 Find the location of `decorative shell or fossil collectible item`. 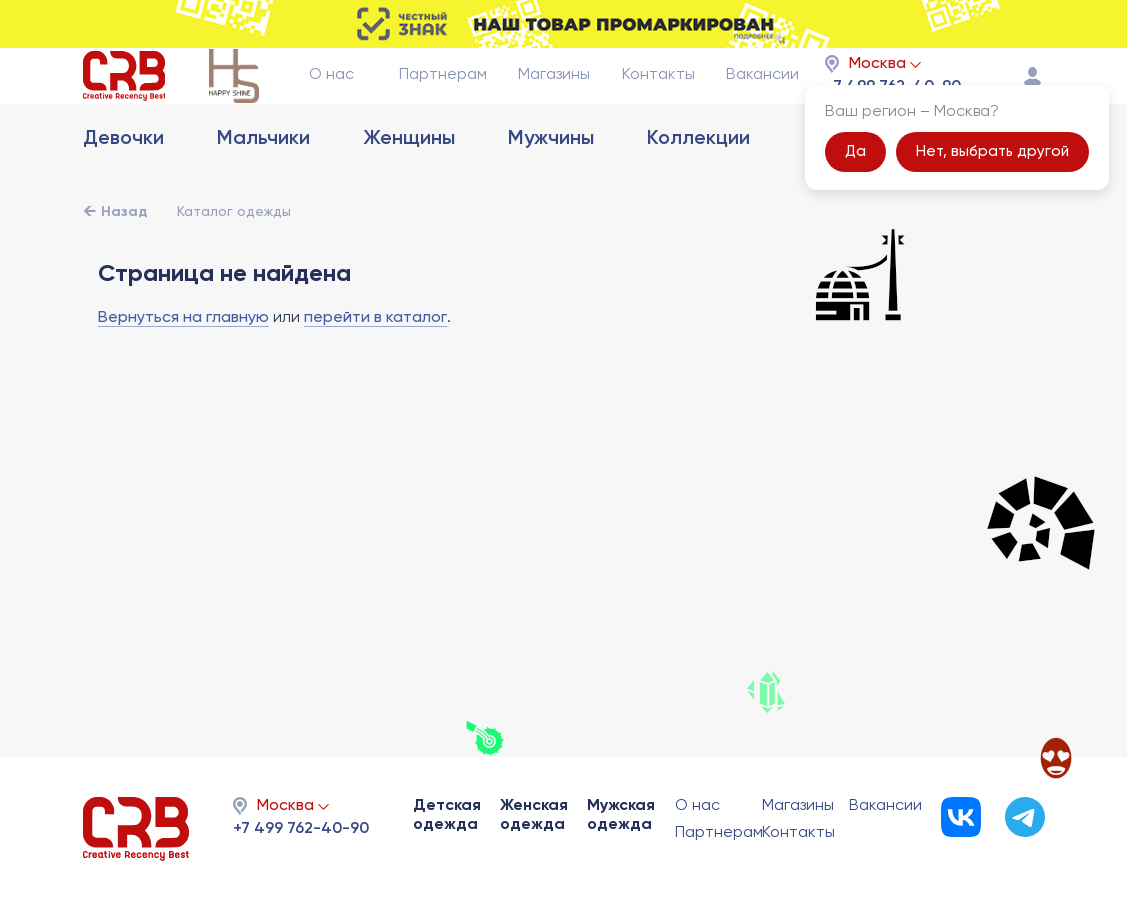

decorative shell or fossil collectible item is located at coordinates (1042, 523).